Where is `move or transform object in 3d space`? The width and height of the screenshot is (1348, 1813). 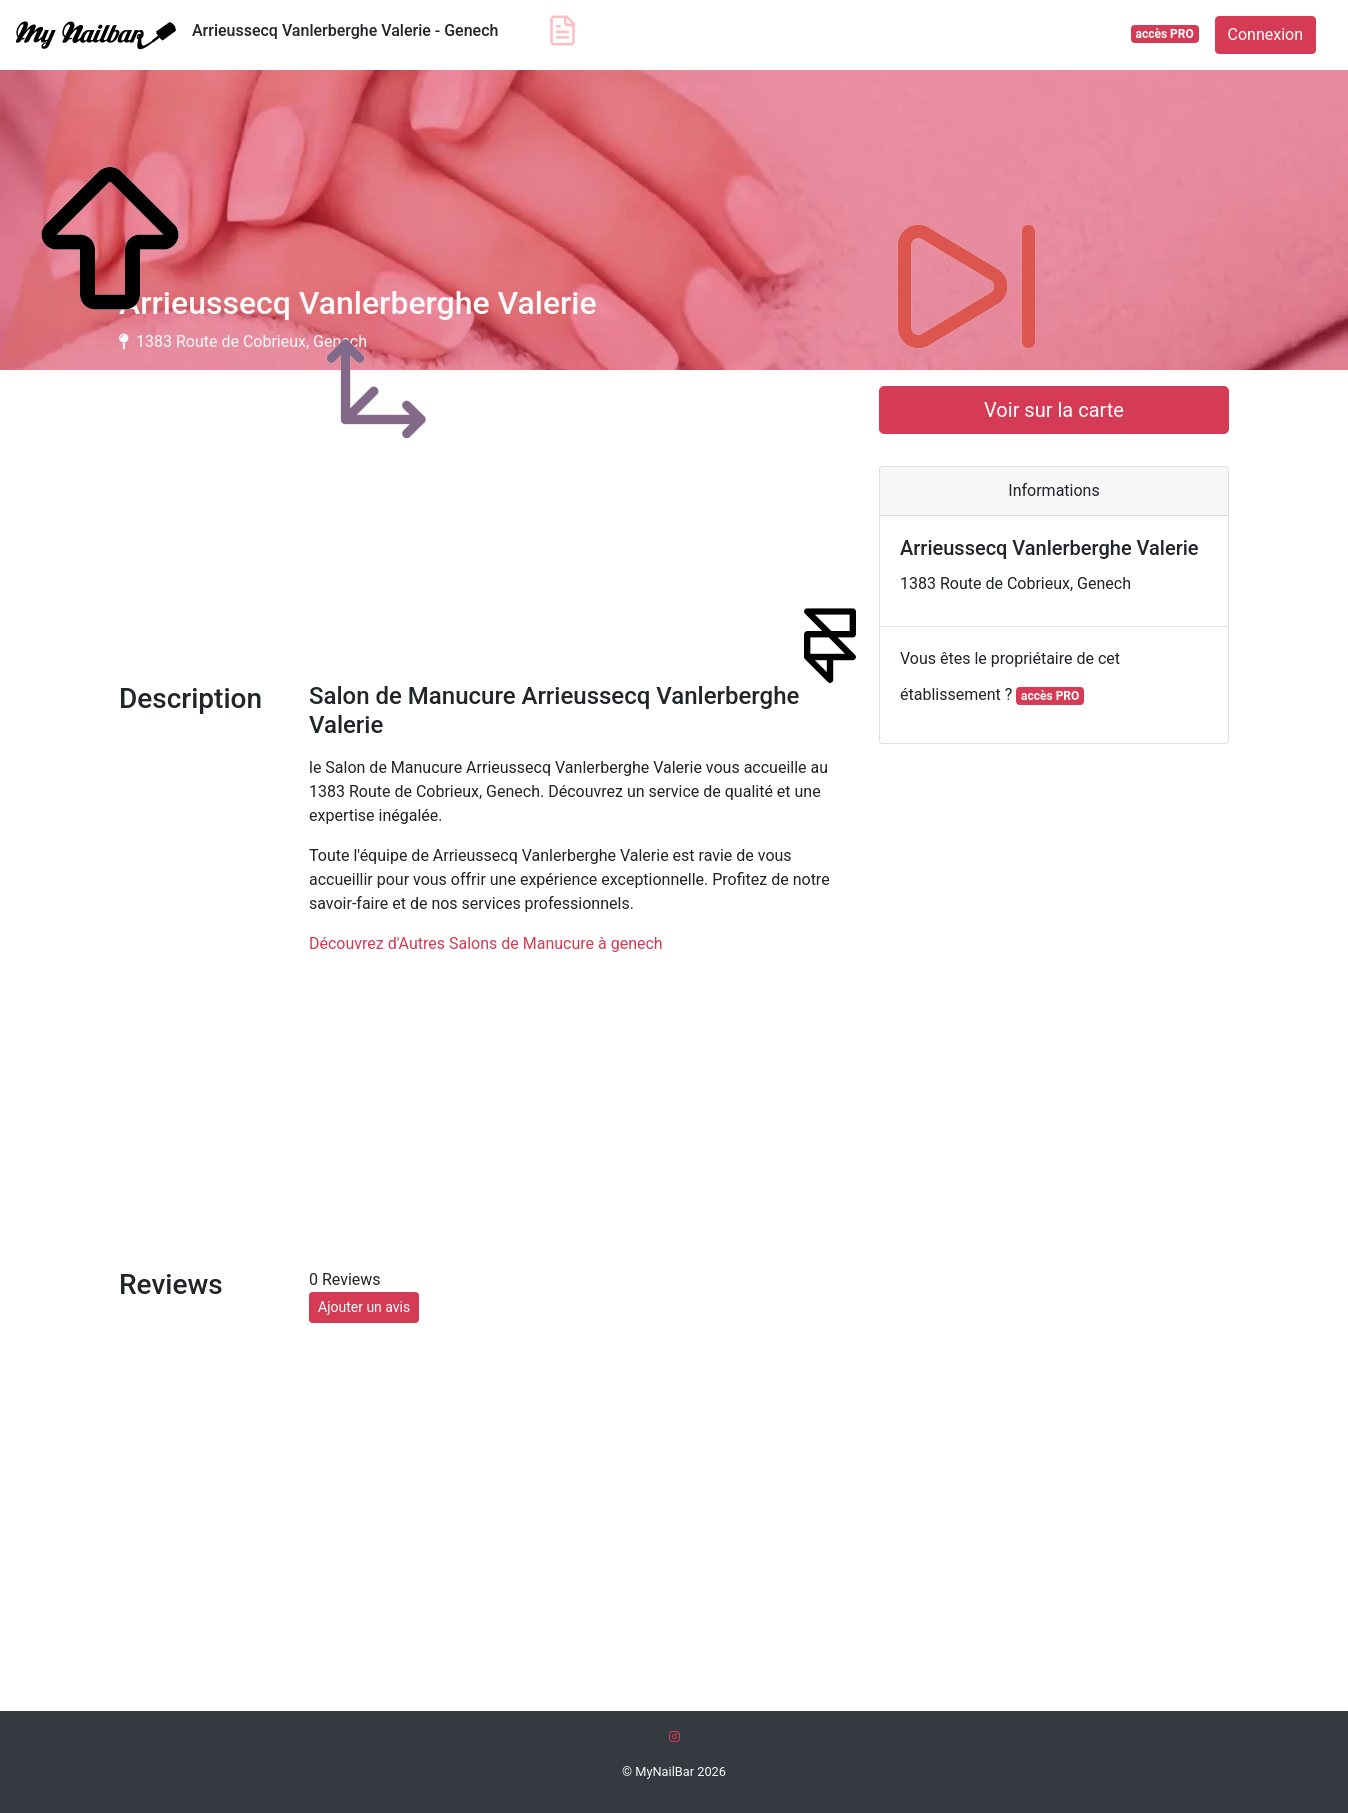
move or transform object in 3d space is located at coordinates (378, 386).